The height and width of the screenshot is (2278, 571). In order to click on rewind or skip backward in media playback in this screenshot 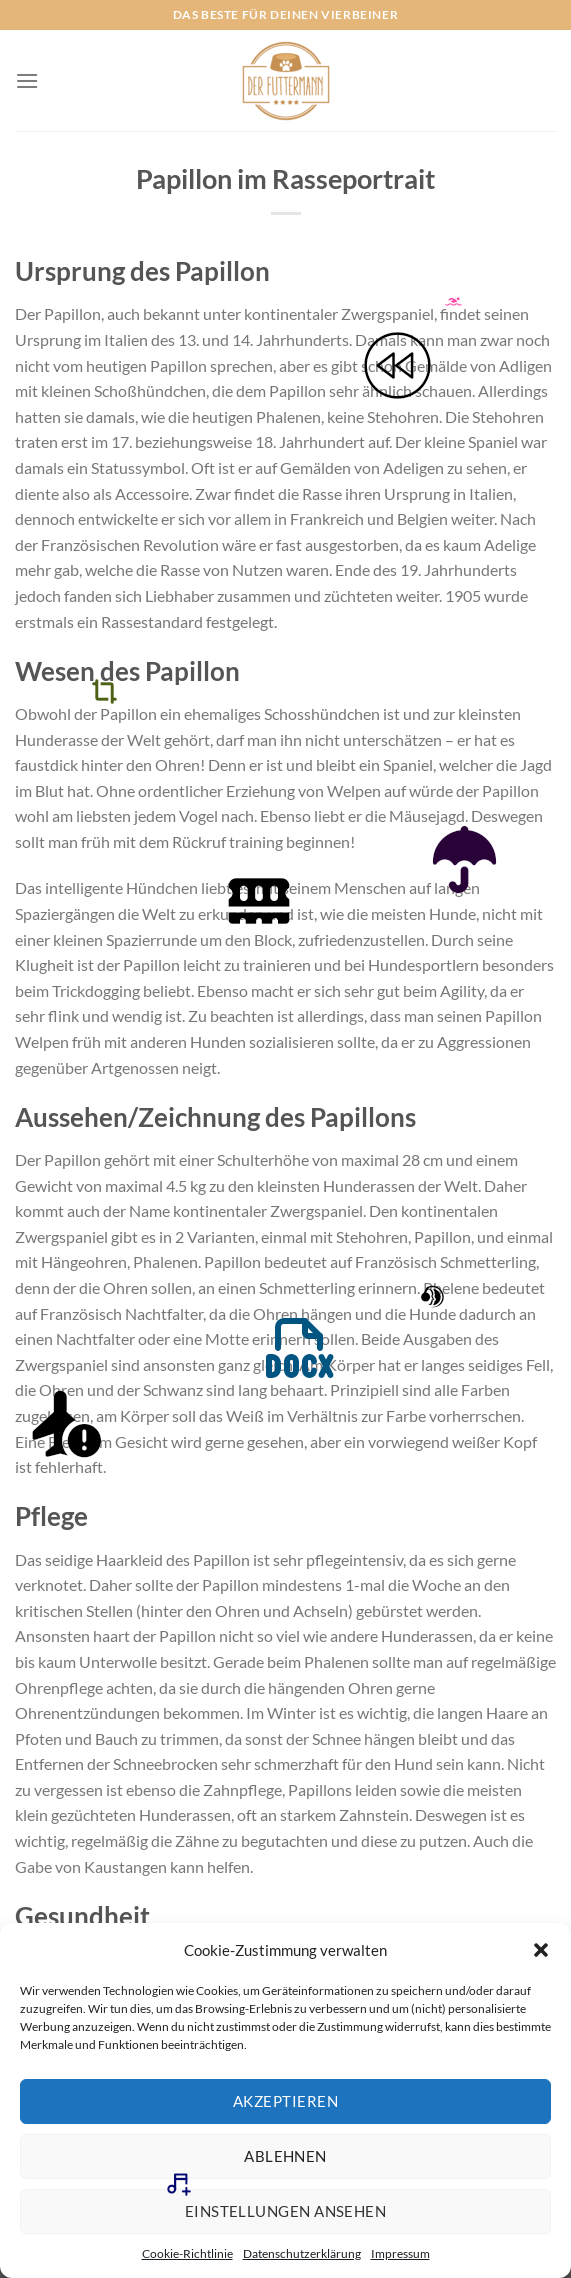, I will do `click(397, 365)`.